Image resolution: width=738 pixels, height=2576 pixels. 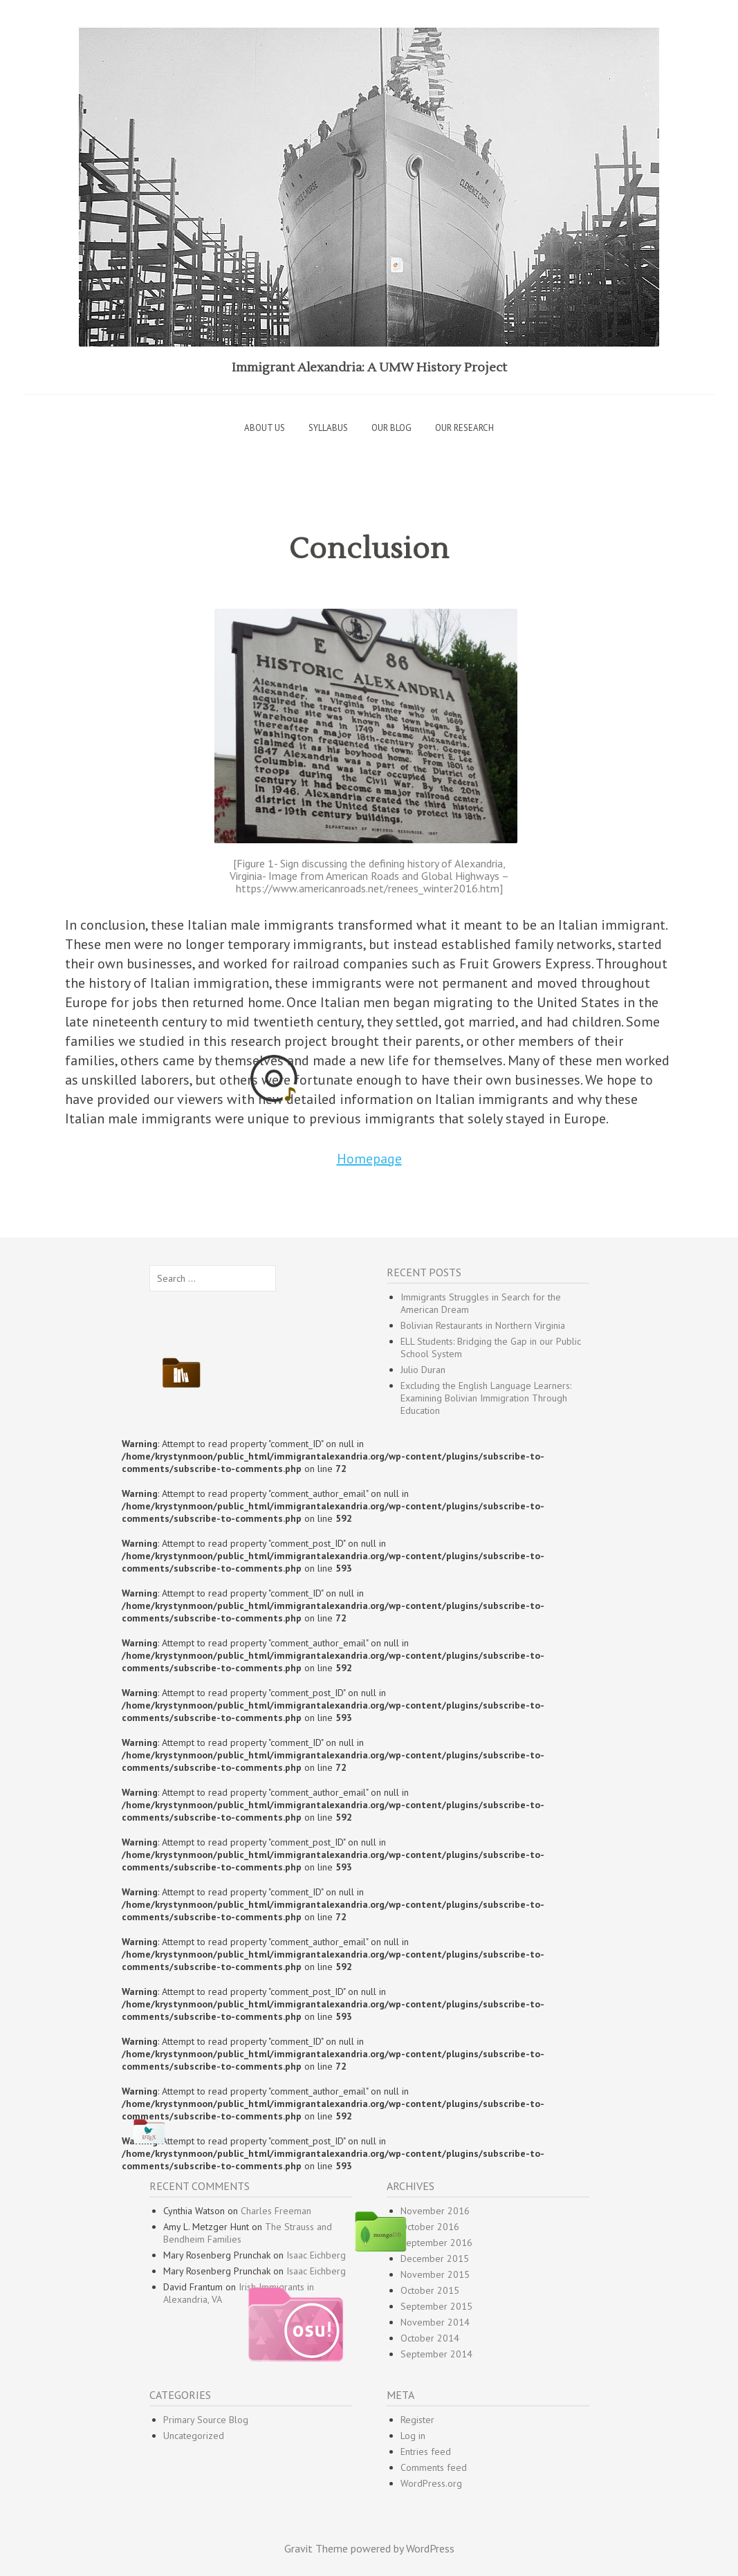 I want to click on open a presentation file, so click(x=397, y=265).